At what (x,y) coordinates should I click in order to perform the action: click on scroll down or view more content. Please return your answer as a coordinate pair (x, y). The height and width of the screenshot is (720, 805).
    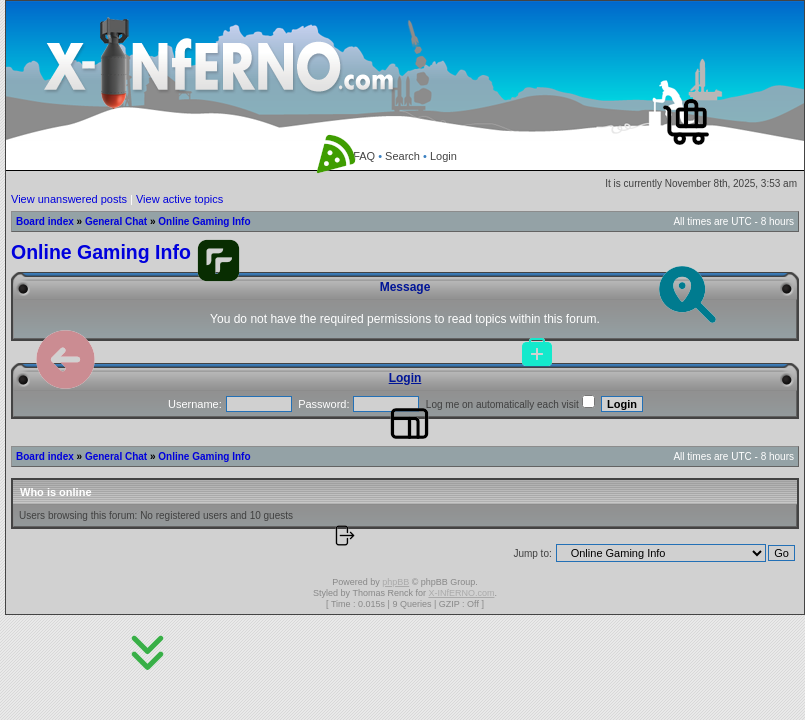
    Looking at the image, I should click on (147, 651).